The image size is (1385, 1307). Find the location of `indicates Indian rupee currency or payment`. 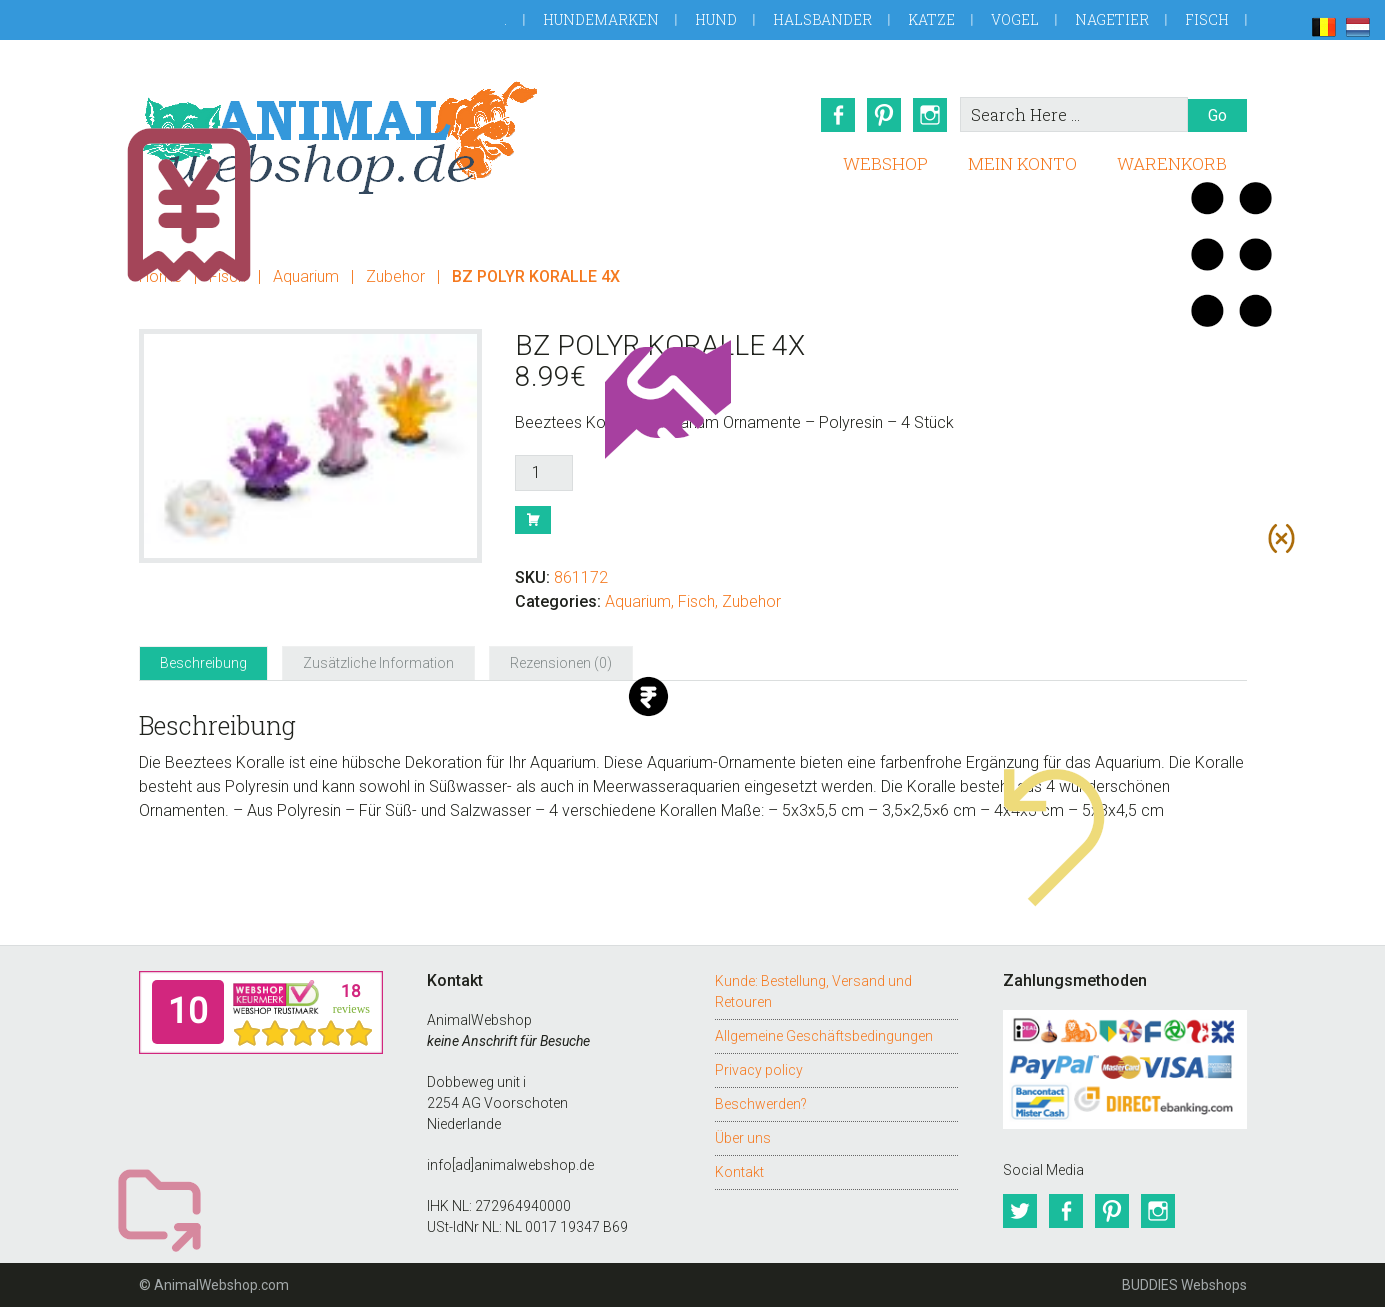

indicates Indian rupee currency or payment is located at coordinates (648, 696).